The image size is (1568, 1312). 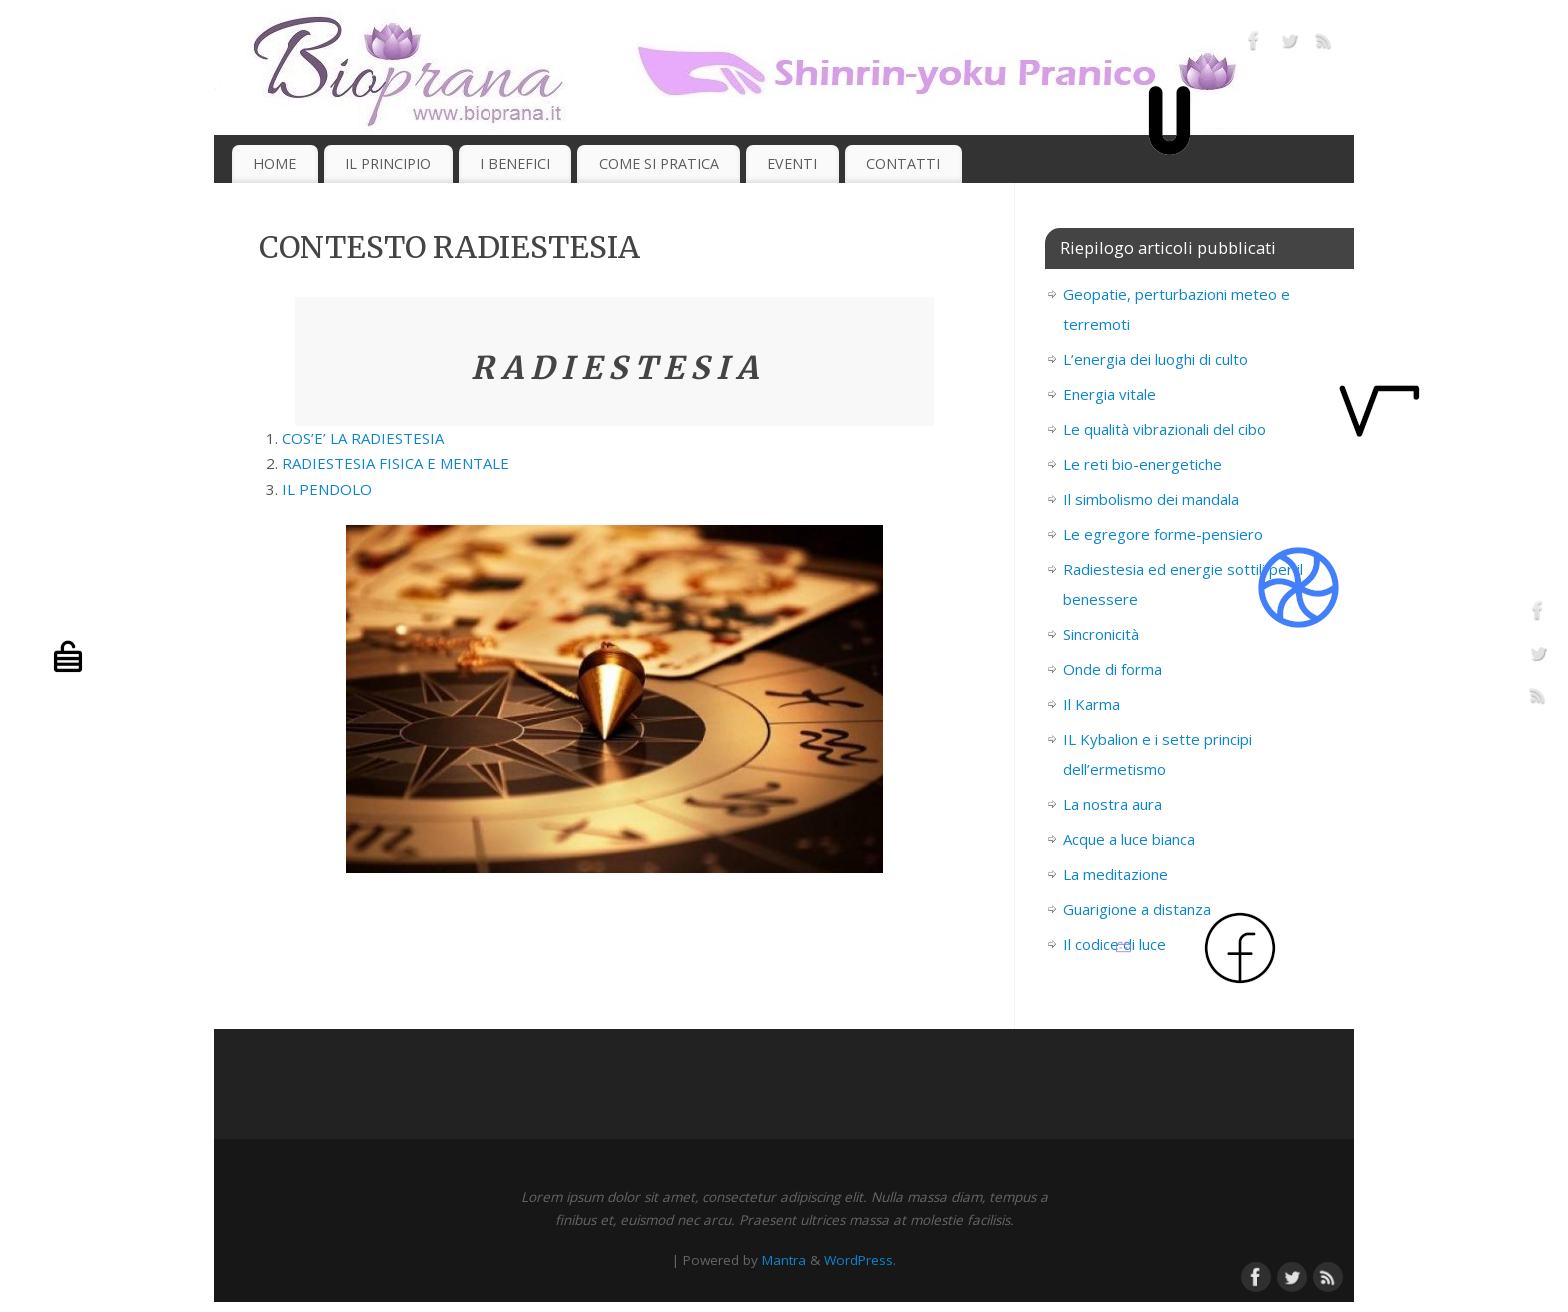 What do you see at coordinates (1376, 405) in the screenshot?
I see `enter or calculate a square root value` at bounding box center [1376, 405].